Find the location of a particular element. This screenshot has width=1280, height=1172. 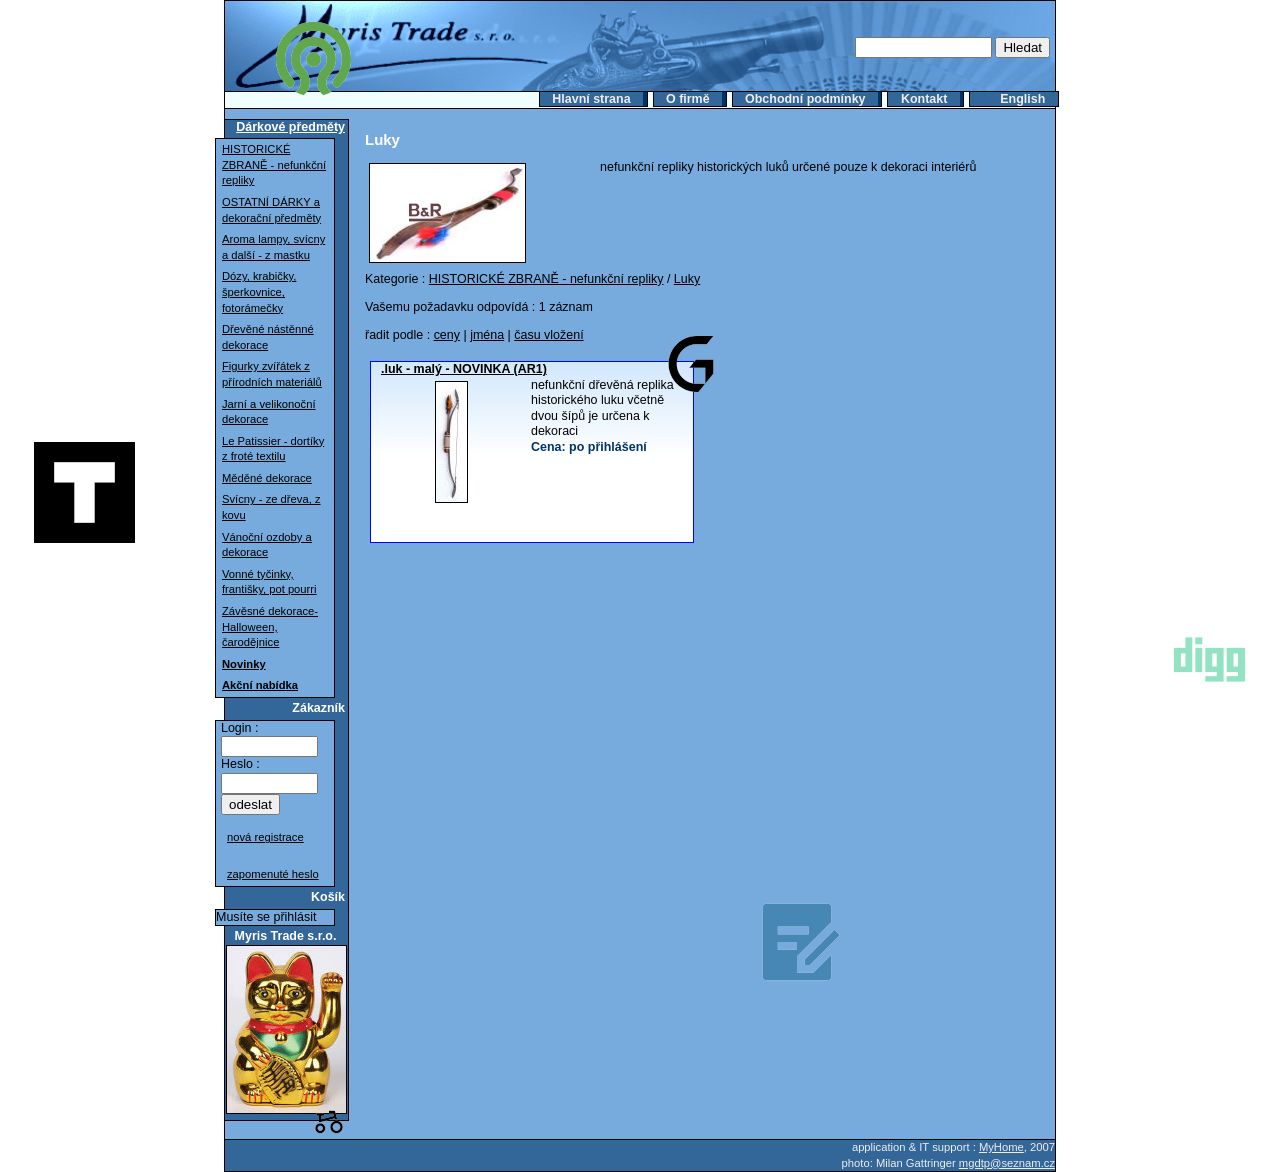

visit the Great Learning website or platform is located at coordinates (691, 364).